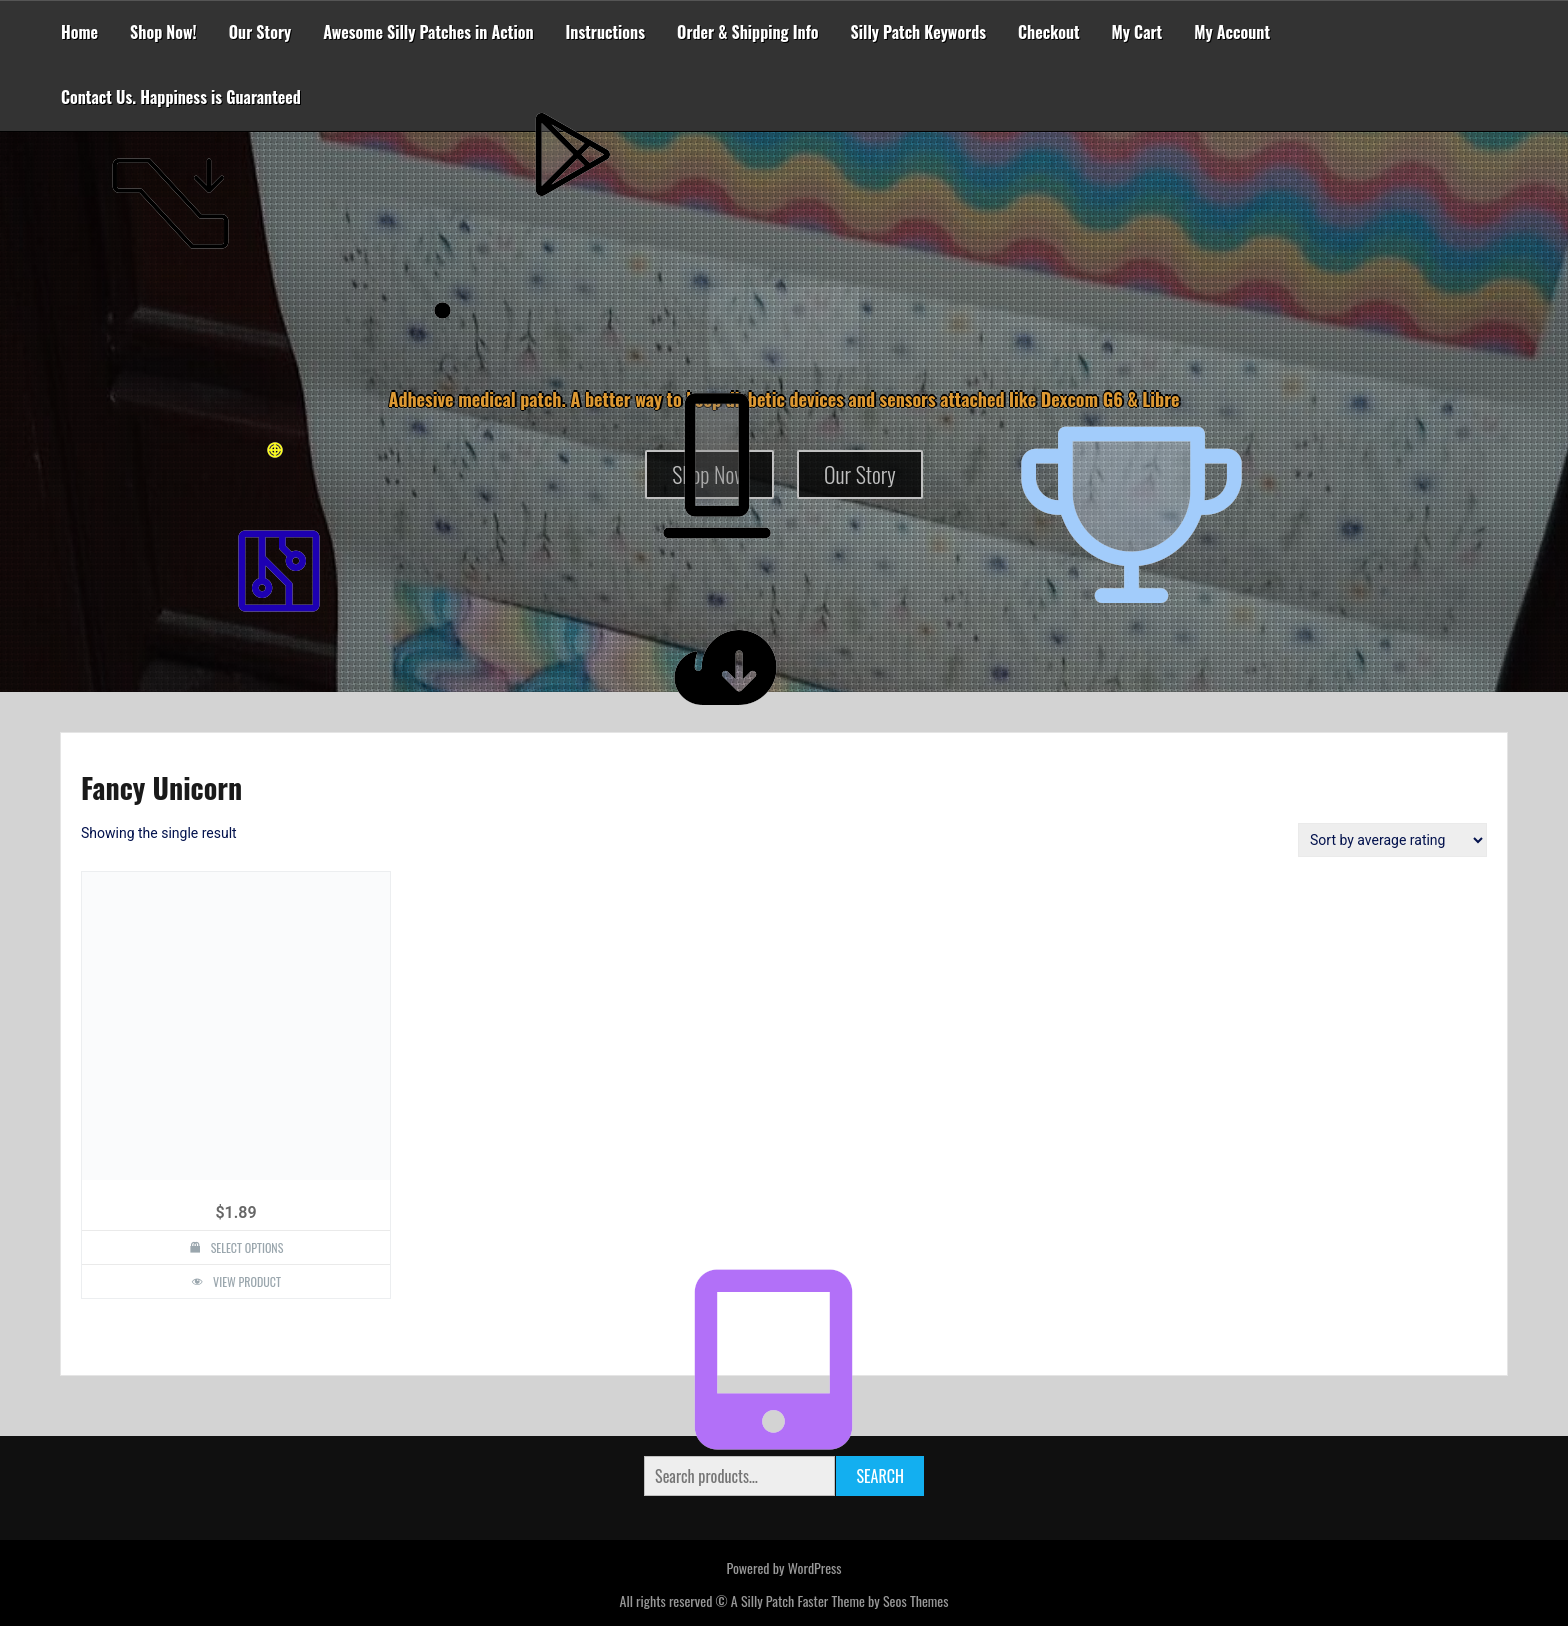  I want to click on indicates escalator going down, so click(170, 203).